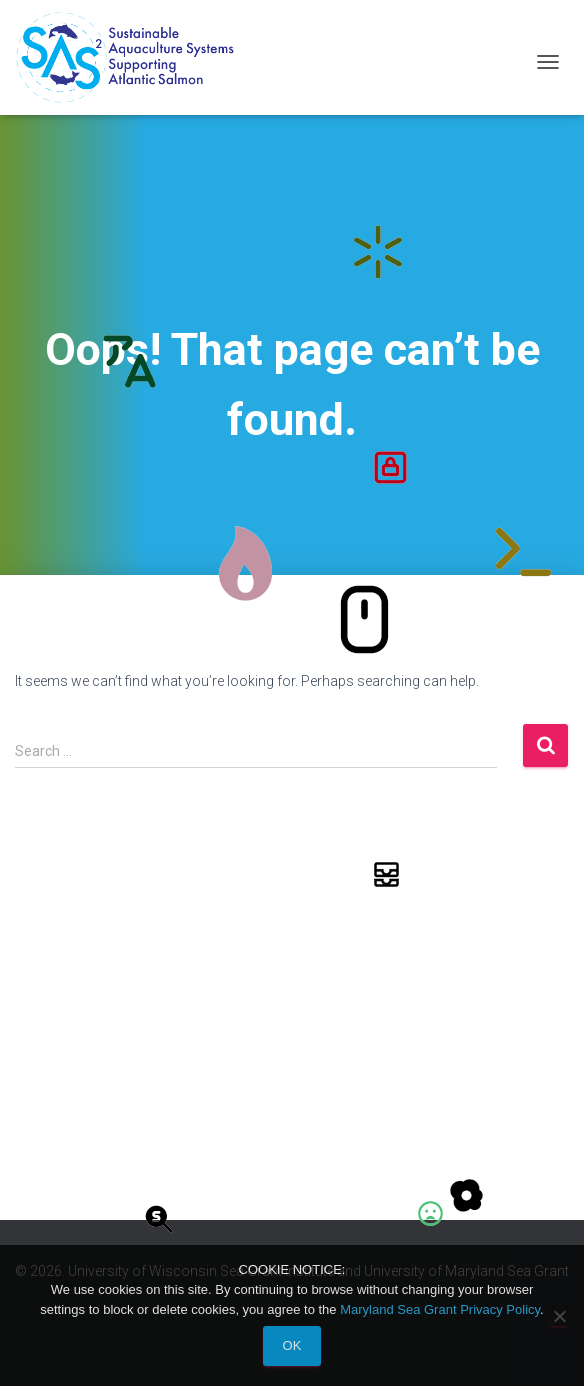  What do you see at coordinates (390, 467) in the screenshot?
I see `access security or privacy settings` at bounding box center [390, 467].